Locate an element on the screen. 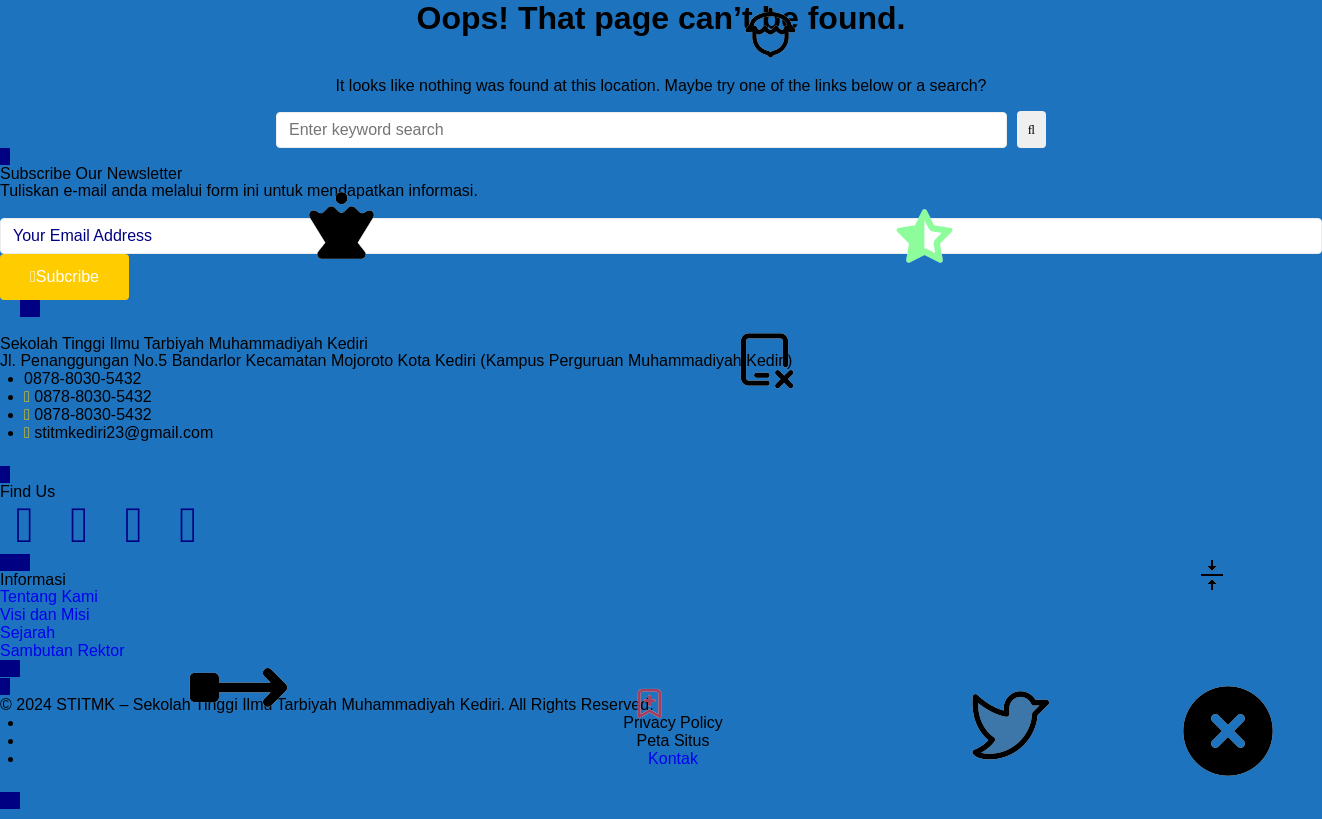  chess queen piece indicator is located at coordinates (341, 226).